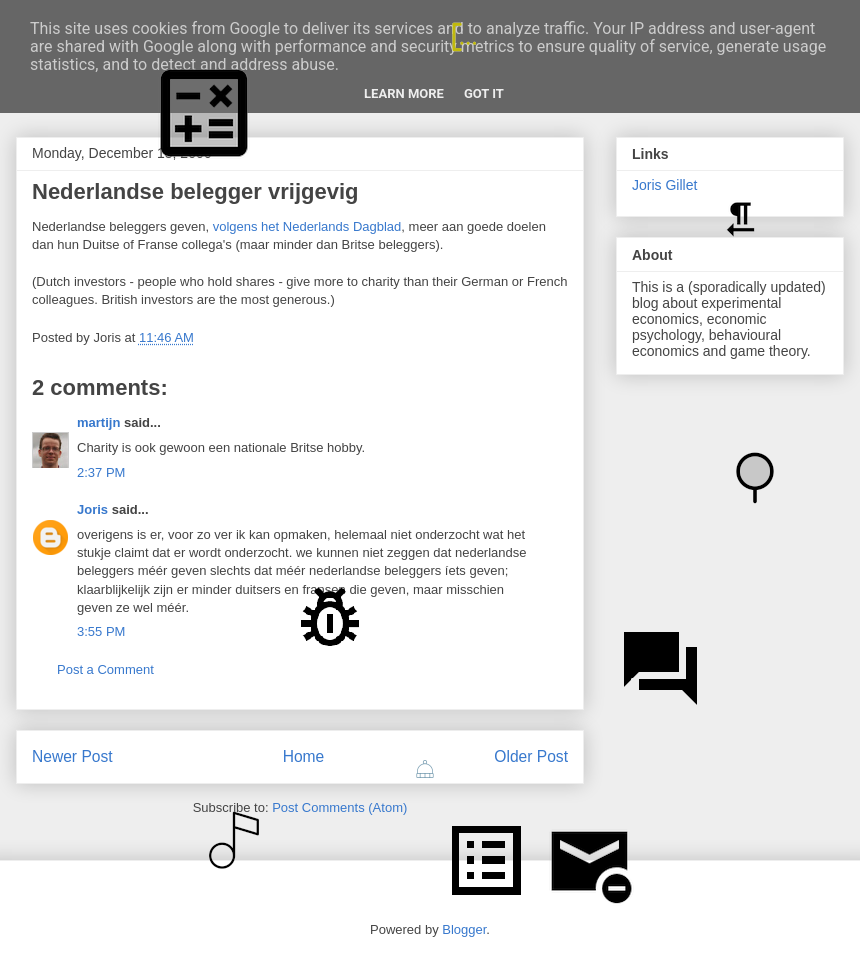 This screenshot has height=970, width=860. Describe the element at coordinates (486, 860) in the screenshot. I see `view a detailed list or checklist` at that location.